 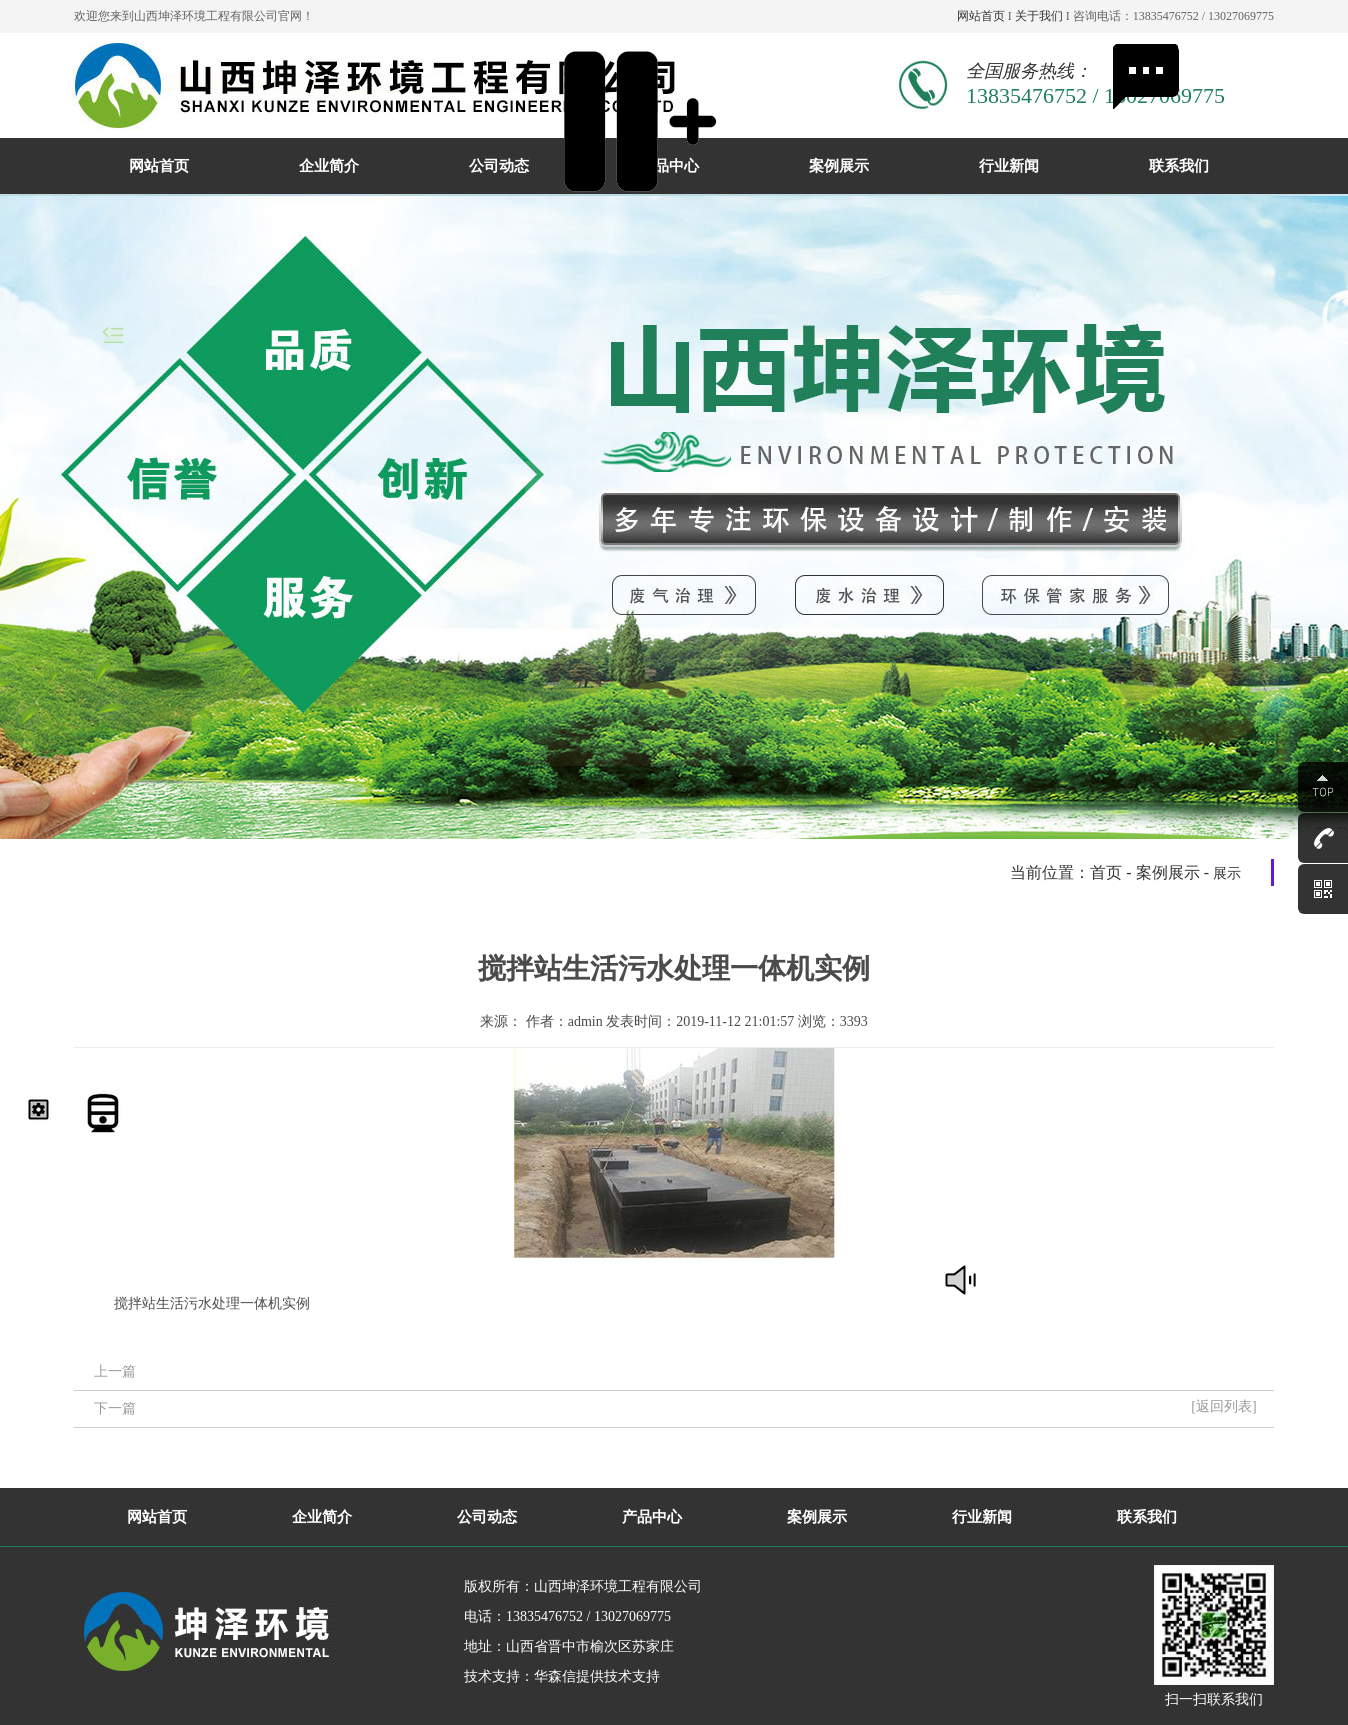 What do you see at coordinates (38, 1109) in the screenshot?
I see `access application settings` at bounding box center [38, 1109].